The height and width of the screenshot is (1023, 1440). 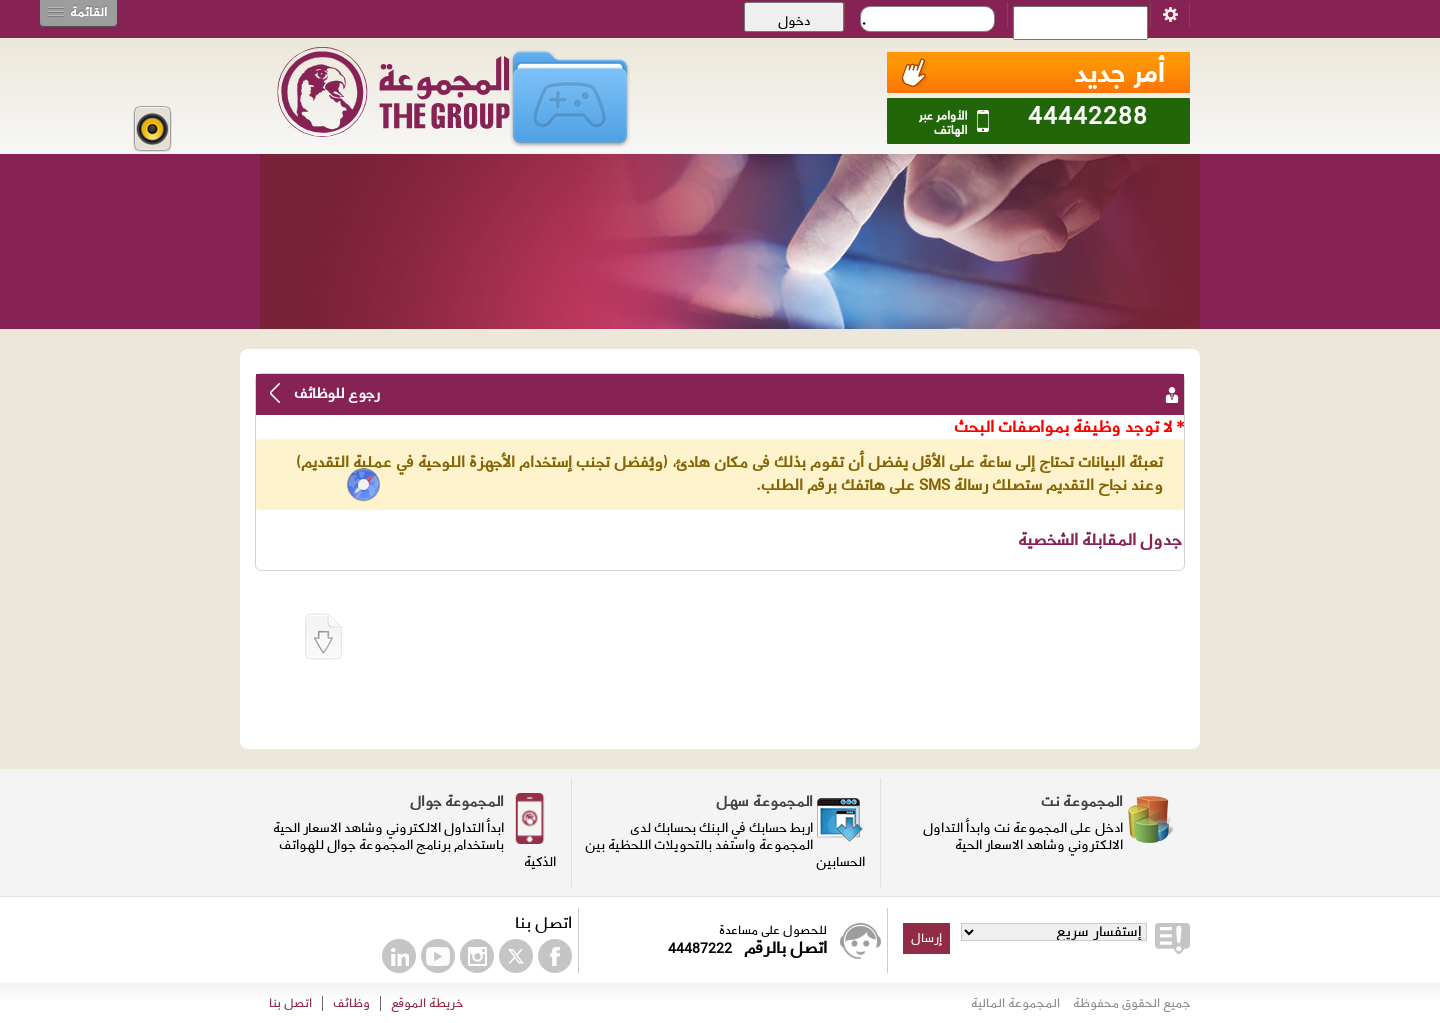 I want to click on install file or package, so click(x=323, y=636).